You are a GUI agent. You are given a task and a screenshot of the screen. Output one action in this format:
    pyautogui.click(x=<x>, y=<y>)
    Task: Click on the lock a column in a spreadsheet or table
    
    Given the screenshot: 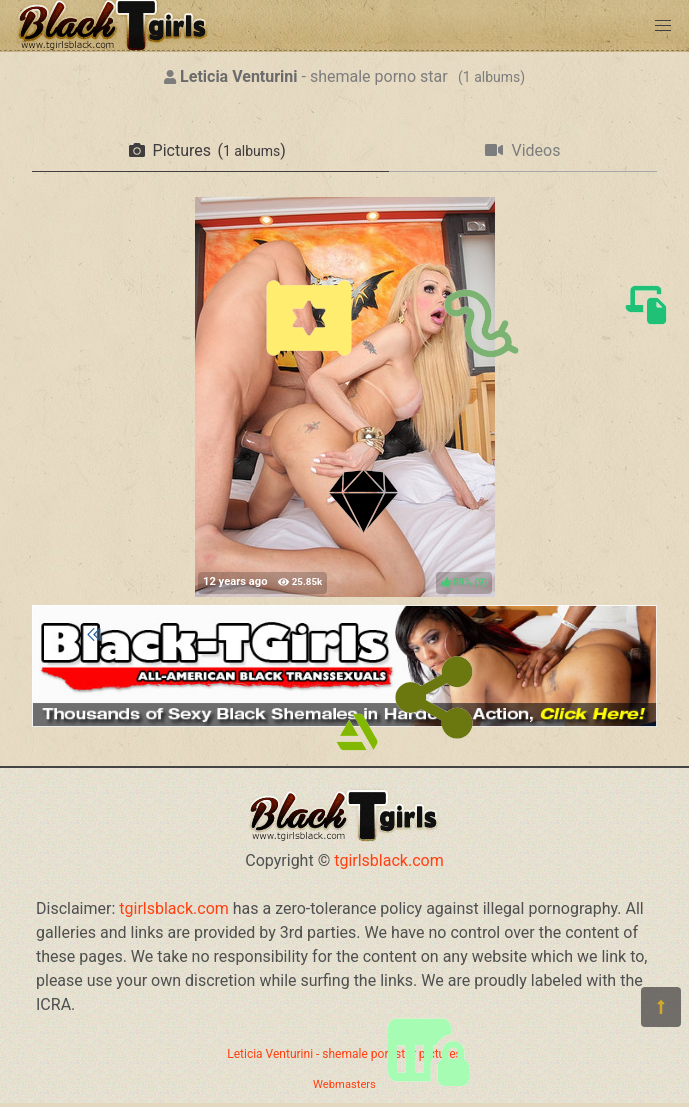 What is the action you would take?
    pyautogui.click(x=424, y=1050)
    